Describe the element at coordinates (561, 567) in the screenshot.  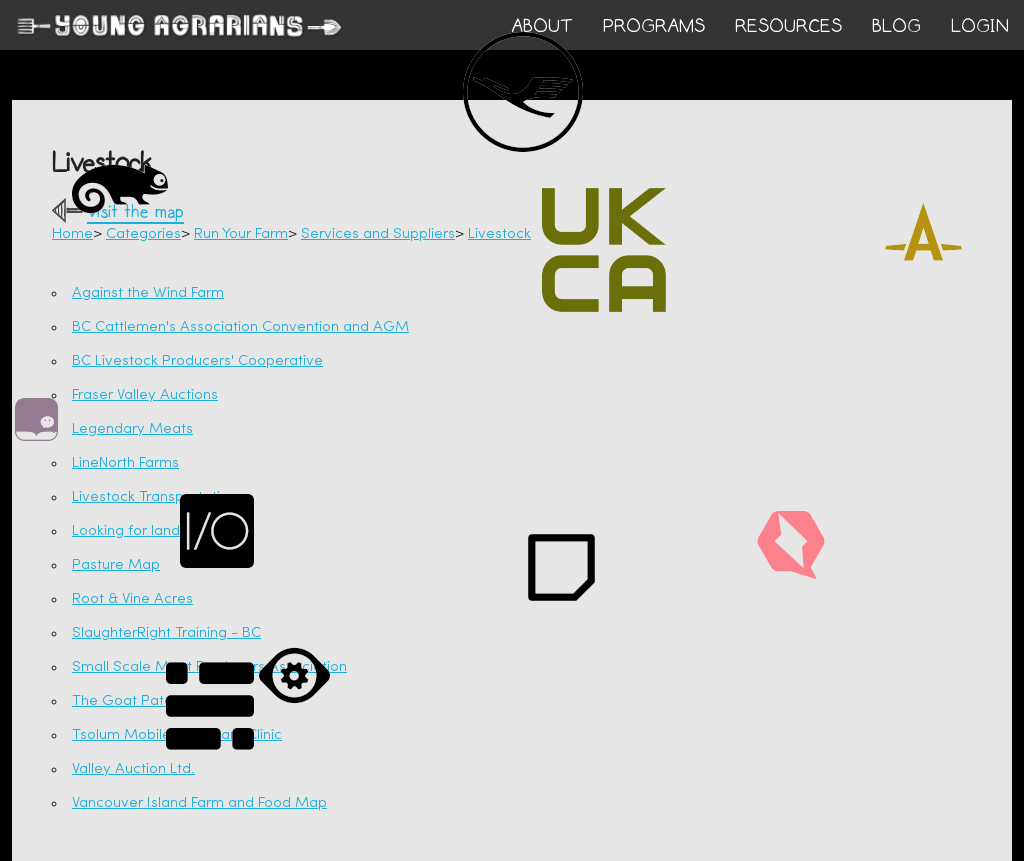
I see `create a new sticky note` at that location.